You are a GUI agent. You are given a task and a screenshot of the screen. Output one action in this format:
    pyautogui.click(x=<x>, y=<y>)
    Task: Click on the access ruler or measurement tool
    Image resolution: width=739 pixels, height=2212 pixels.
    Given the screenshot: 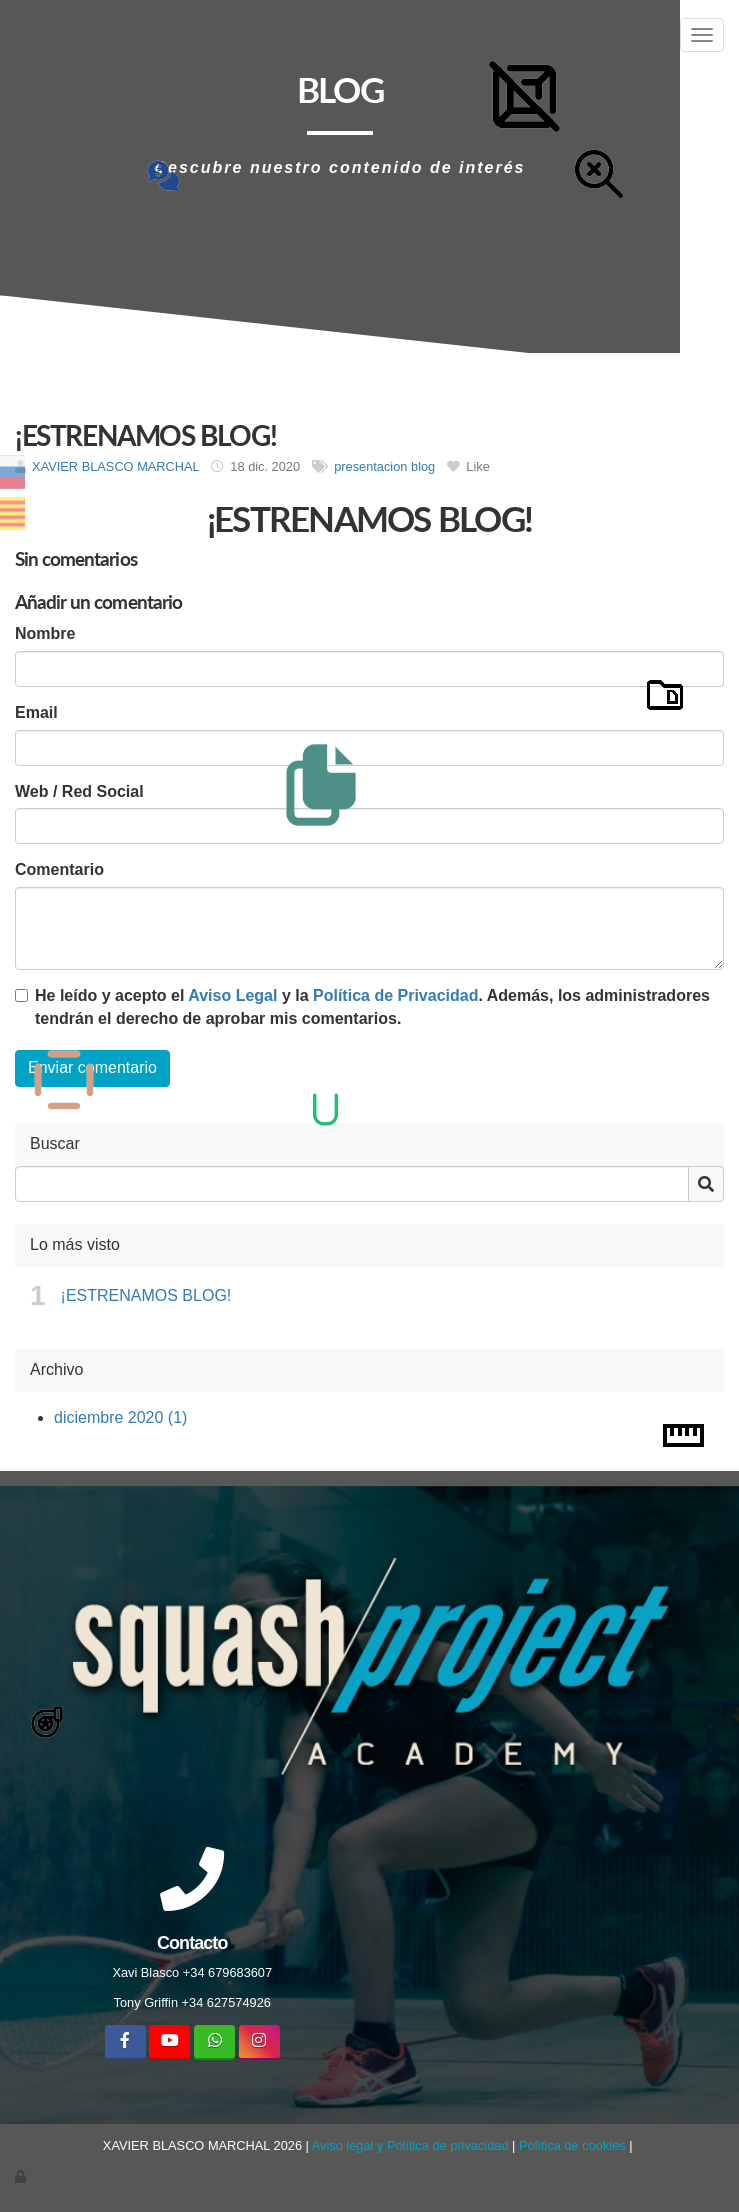 What is the action you would take?
    pyautogui.click(x=683, y=1435)
    